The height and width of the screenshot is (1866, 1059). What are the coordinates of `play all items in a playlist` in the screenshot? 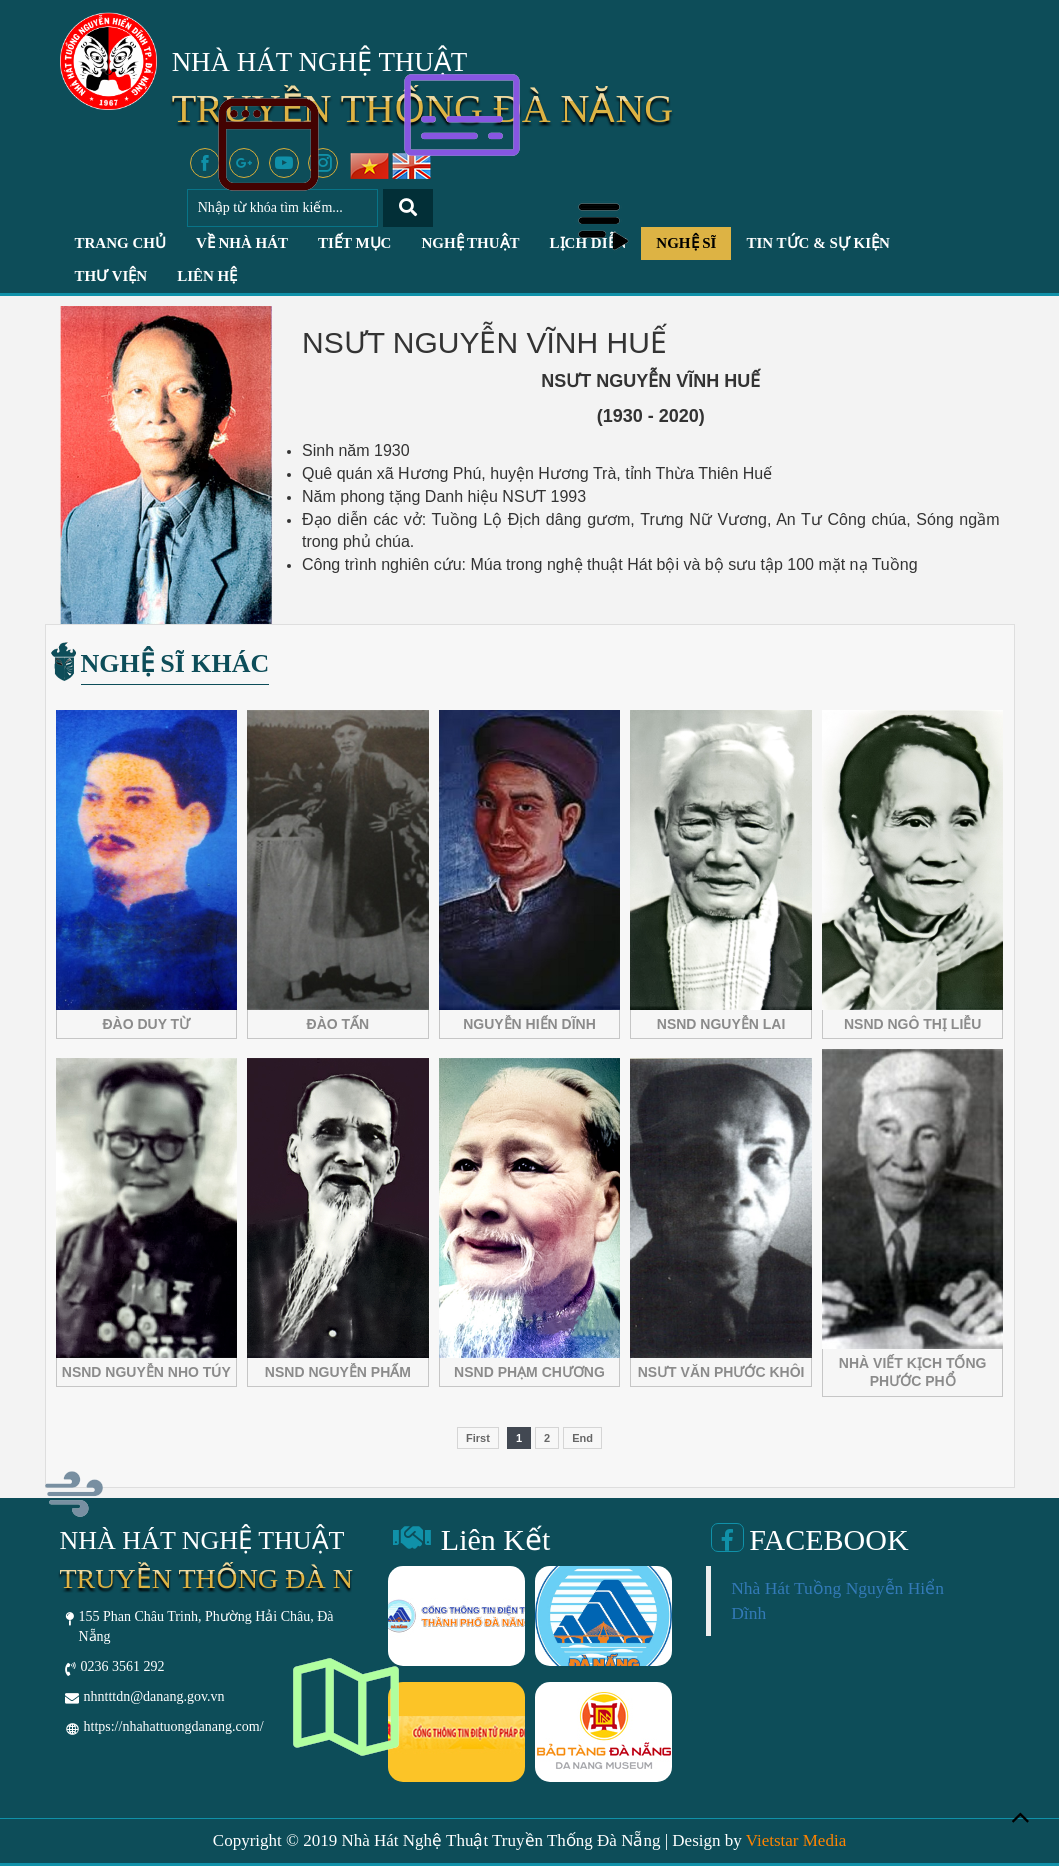 It's located at (606, 224).